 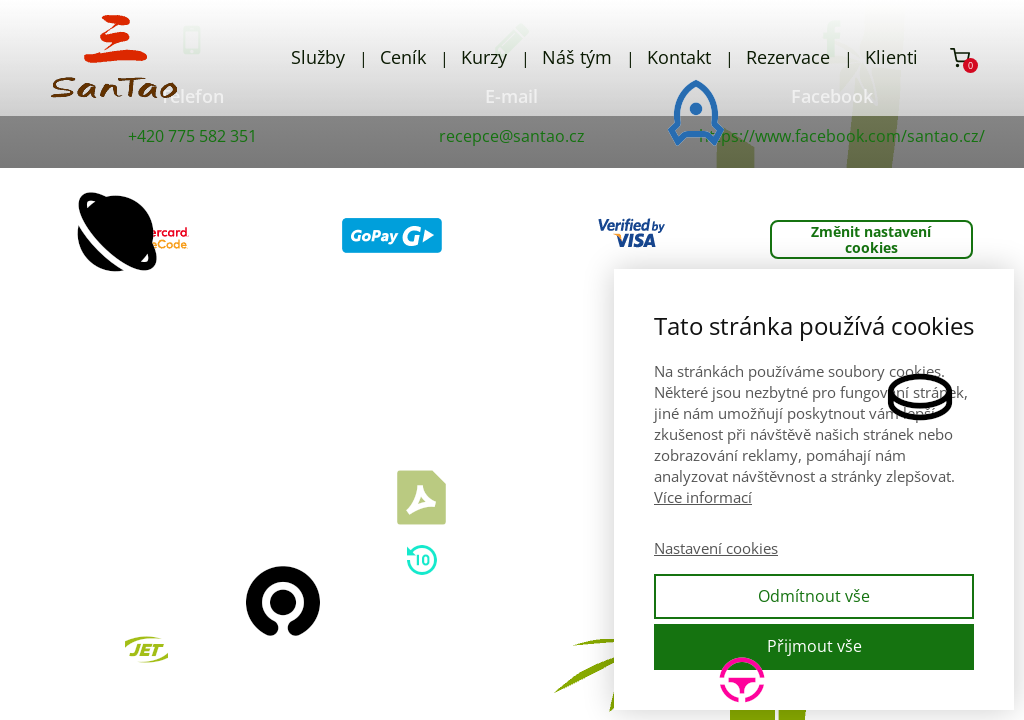 What do you see at coordinates (421, 497) in the screenshot?
I see `open a PDF document` at bounding box center [421, 497].